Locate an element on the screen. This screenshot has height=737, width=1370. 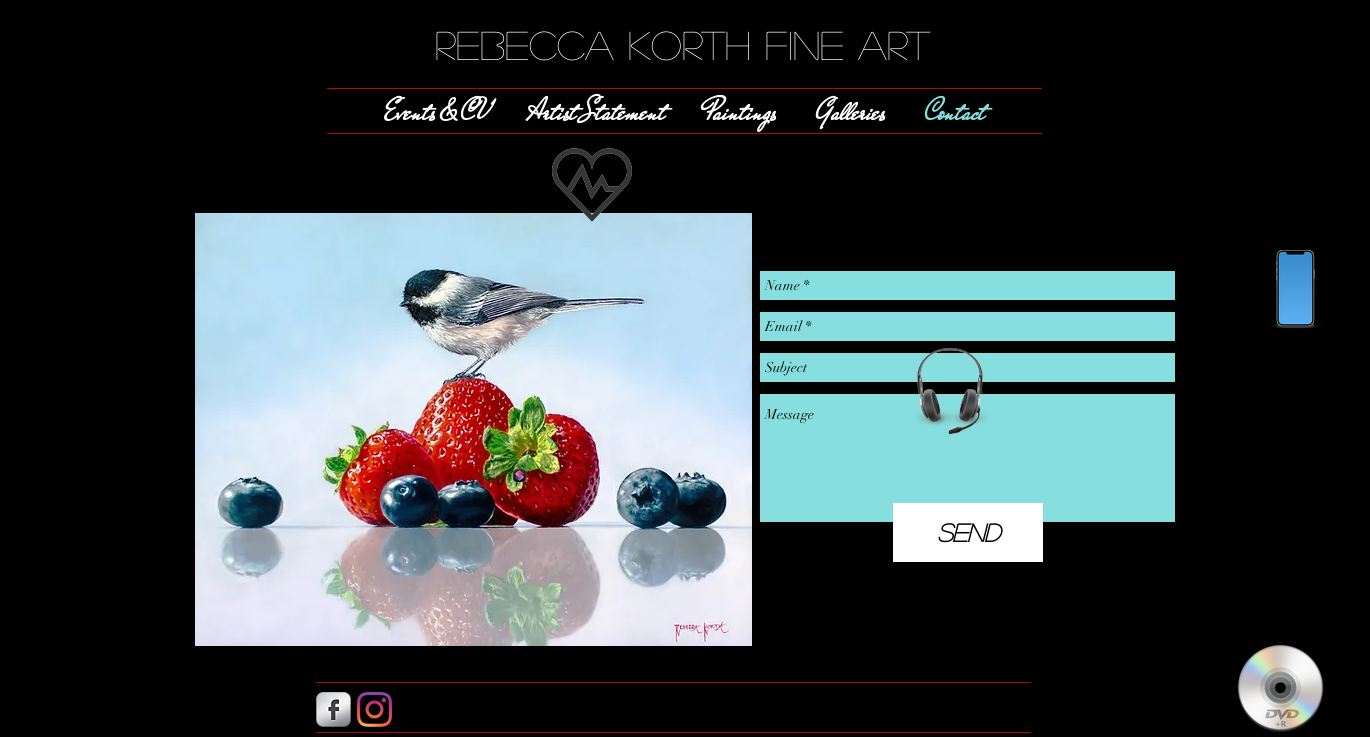
DVD+R disc media type indicator is located at coordinates (1280, 689).